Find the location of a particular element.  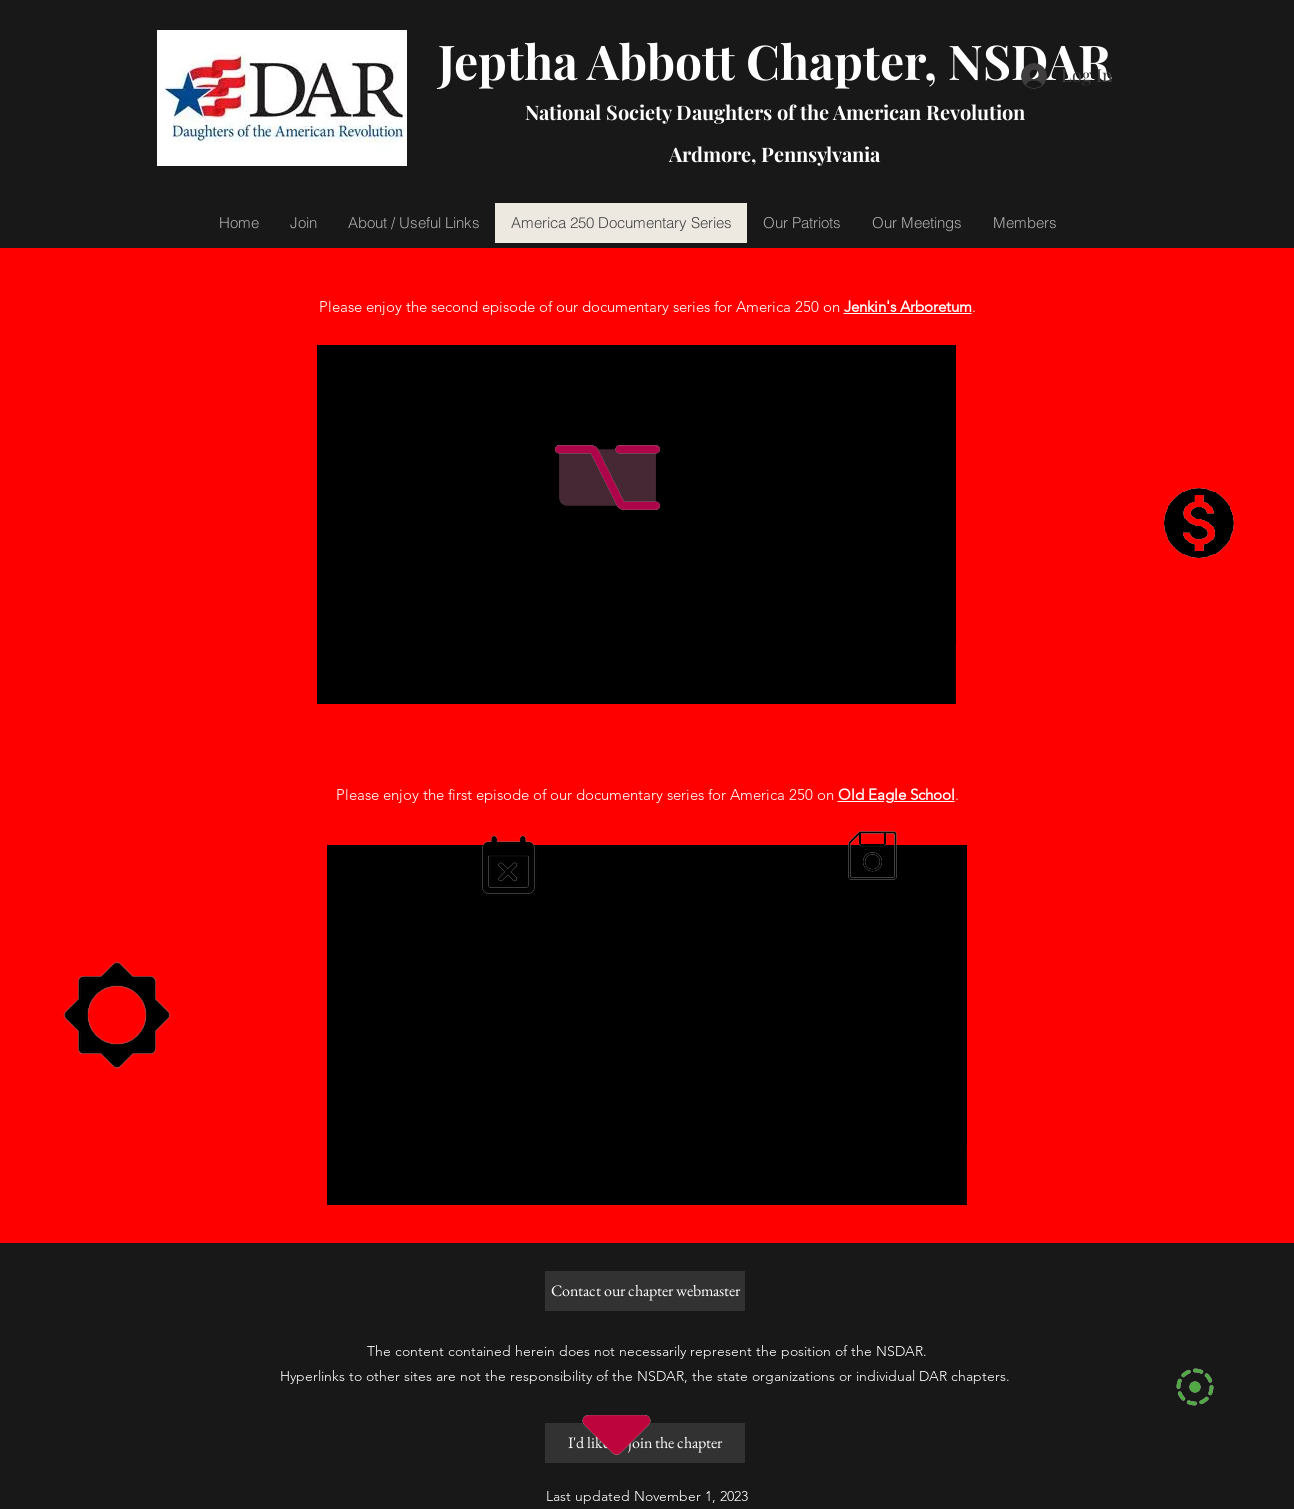

access keyboard option or modifier key is located at coordinates (607, 473).